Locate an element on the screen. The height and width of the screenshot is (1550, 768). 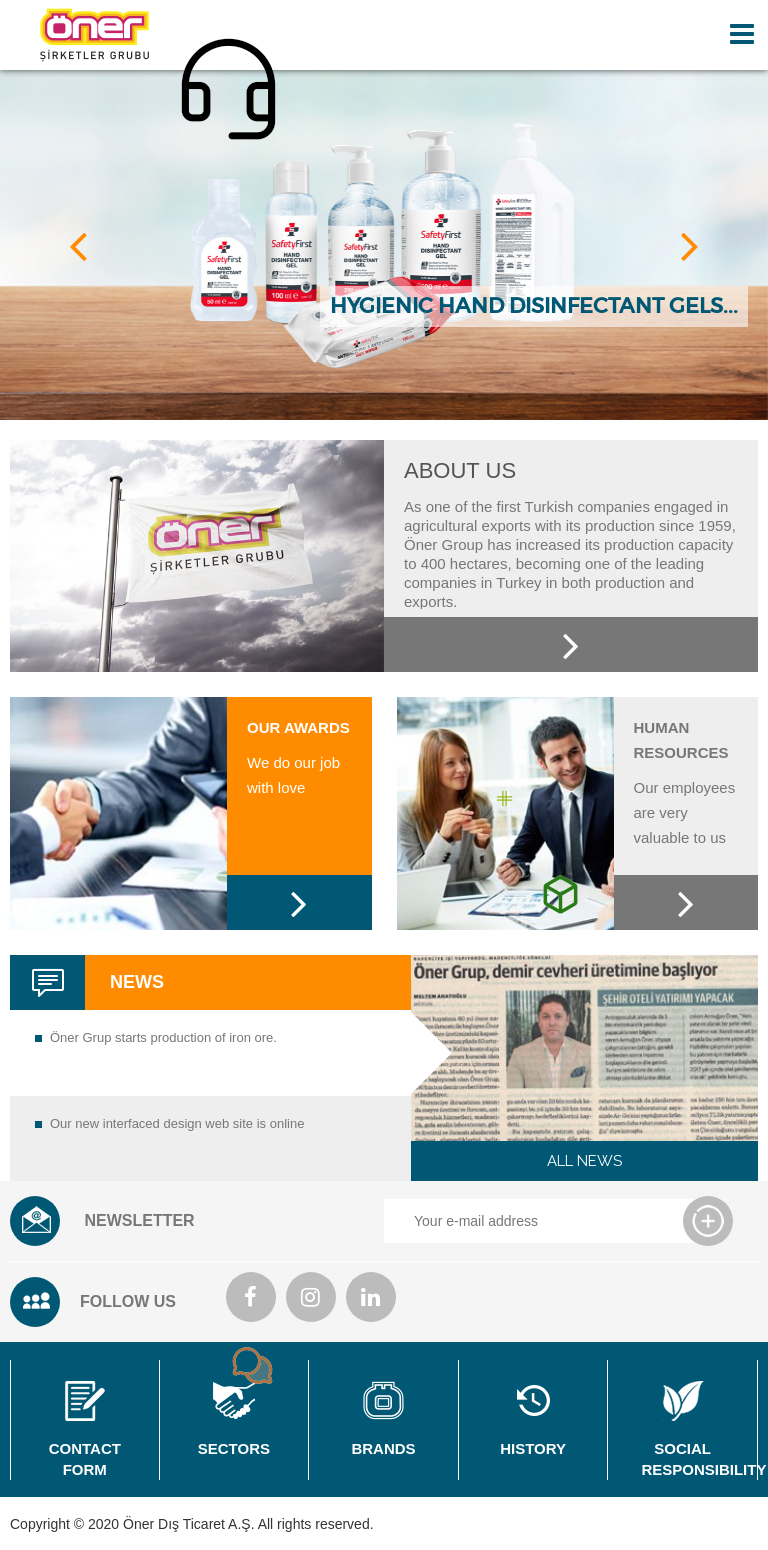
open chat or messaging is located at coordinates (252, 1365).